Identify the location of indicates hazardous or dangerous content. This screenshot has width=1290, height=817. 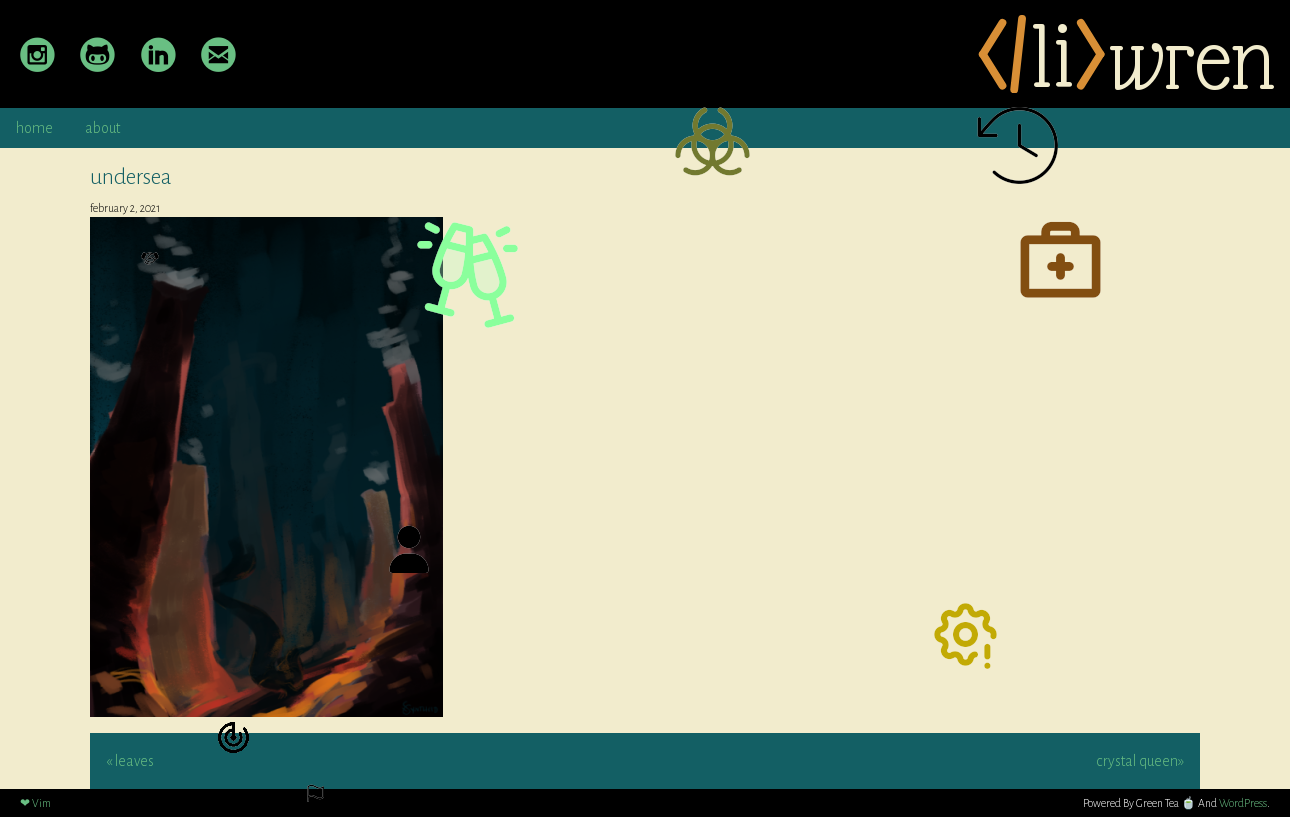
(712, 143).